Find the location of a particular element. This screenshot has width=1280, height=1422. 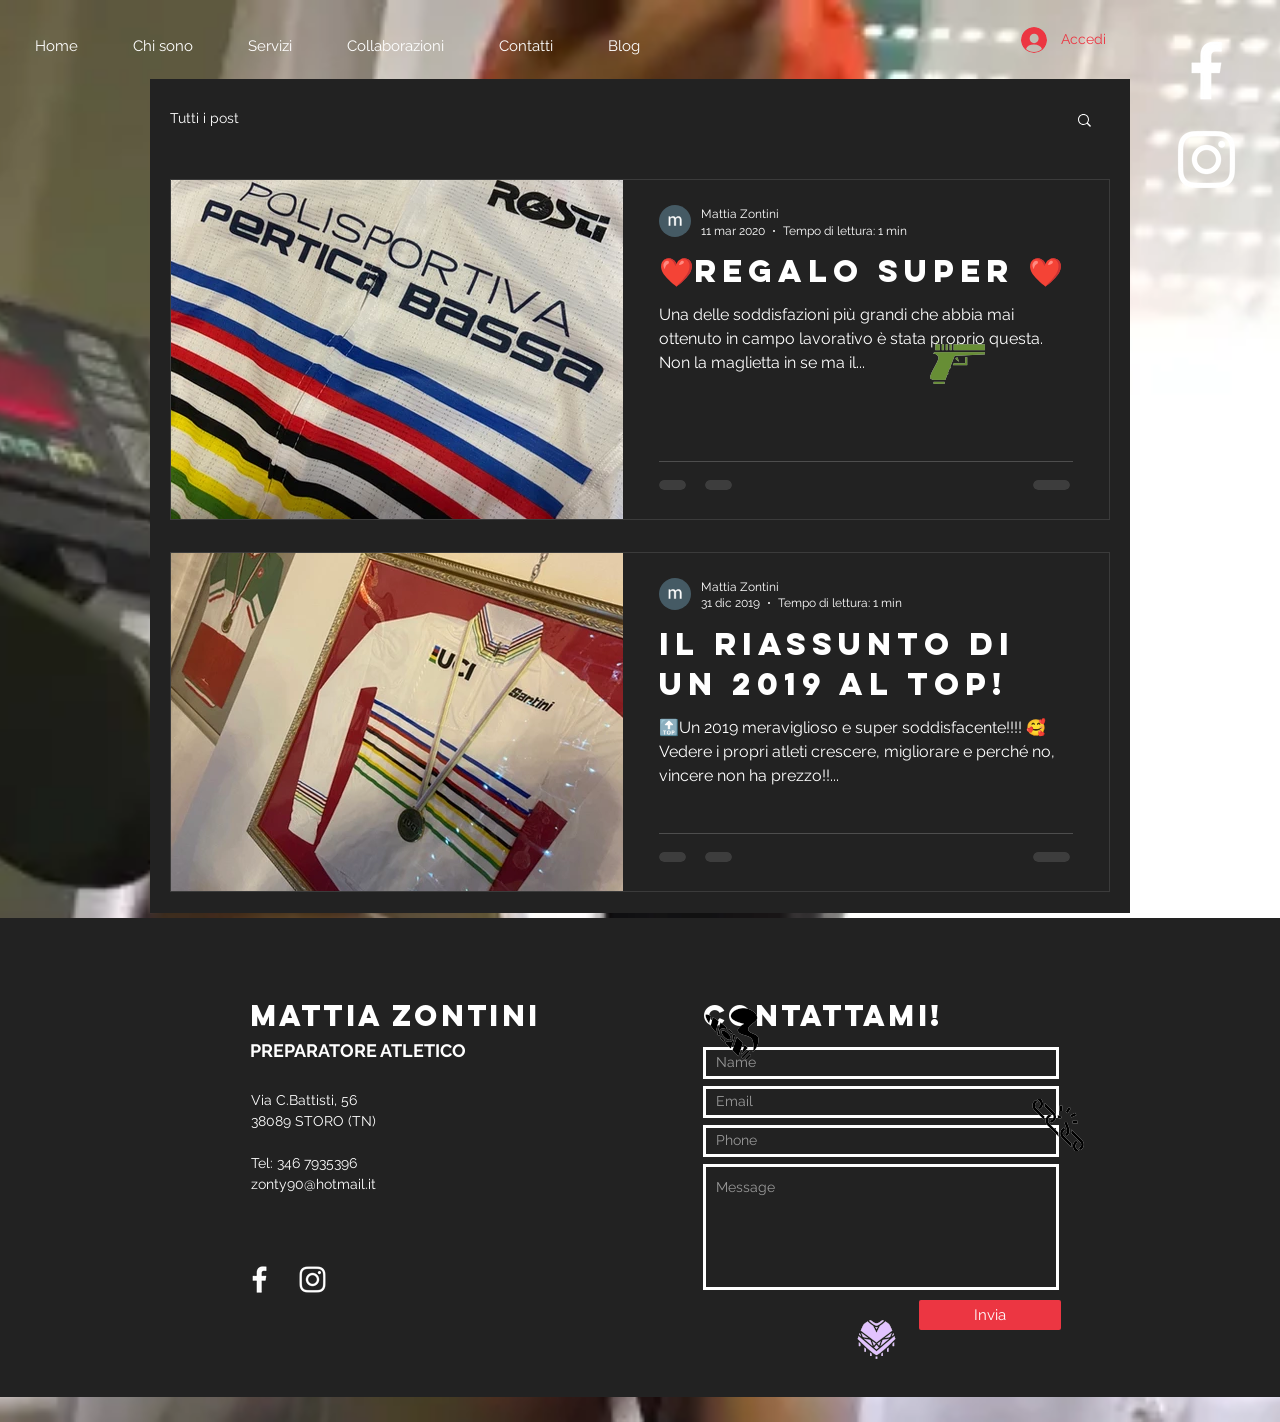

indicates smoking area or smoking permitted is located at coordinates (732, 1034).